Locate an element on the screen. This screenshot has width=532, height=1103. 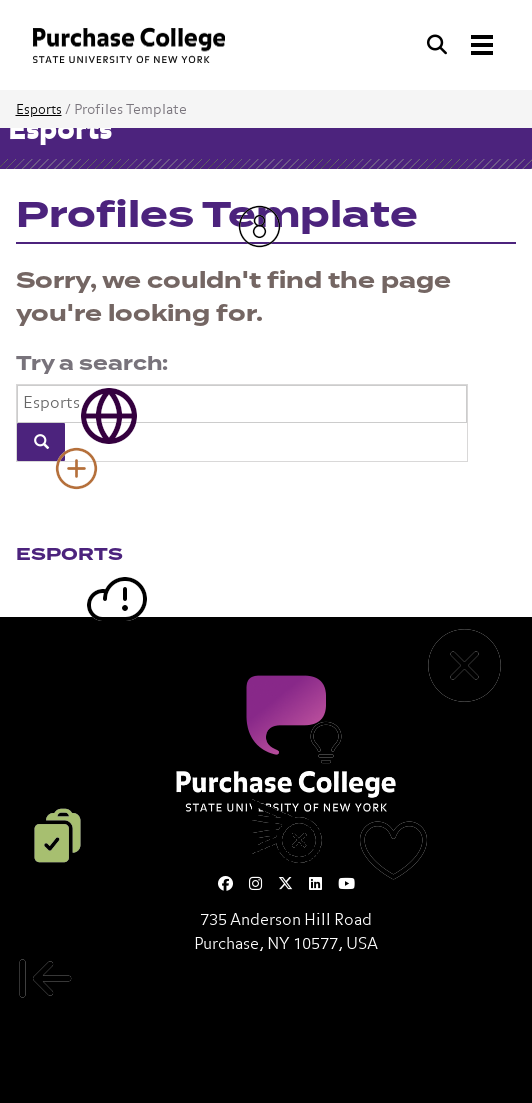
like or favorite this item is located at coordinates (393, 850).